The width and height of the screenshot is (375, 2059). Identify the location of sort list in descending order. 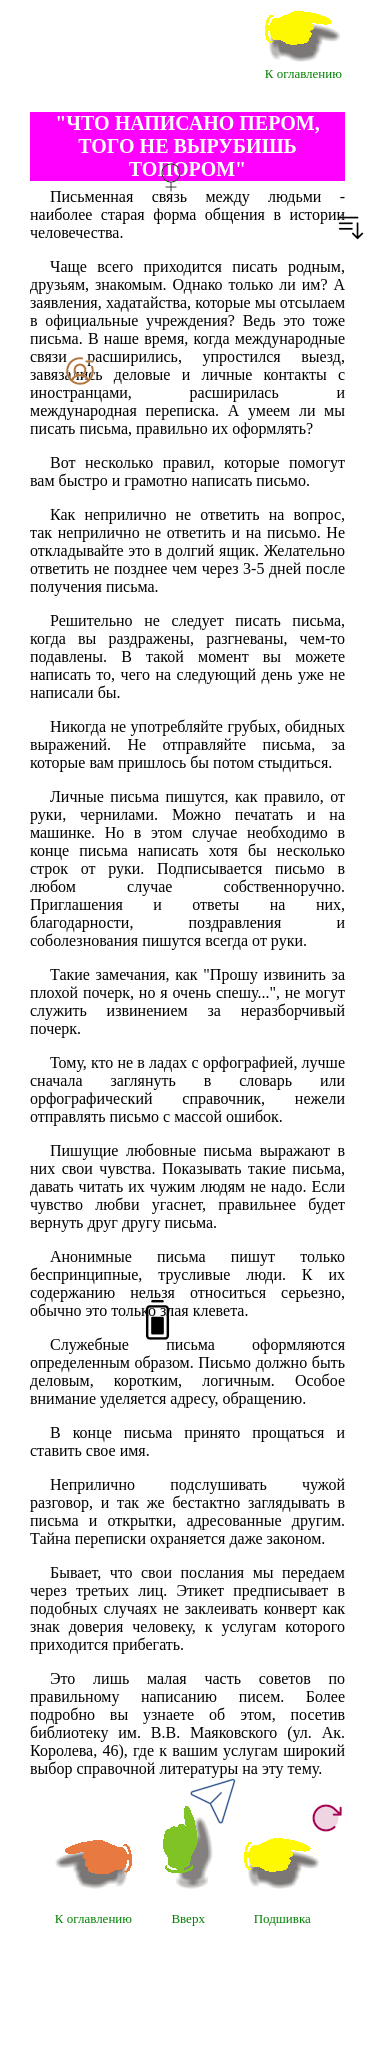
(351, 227).